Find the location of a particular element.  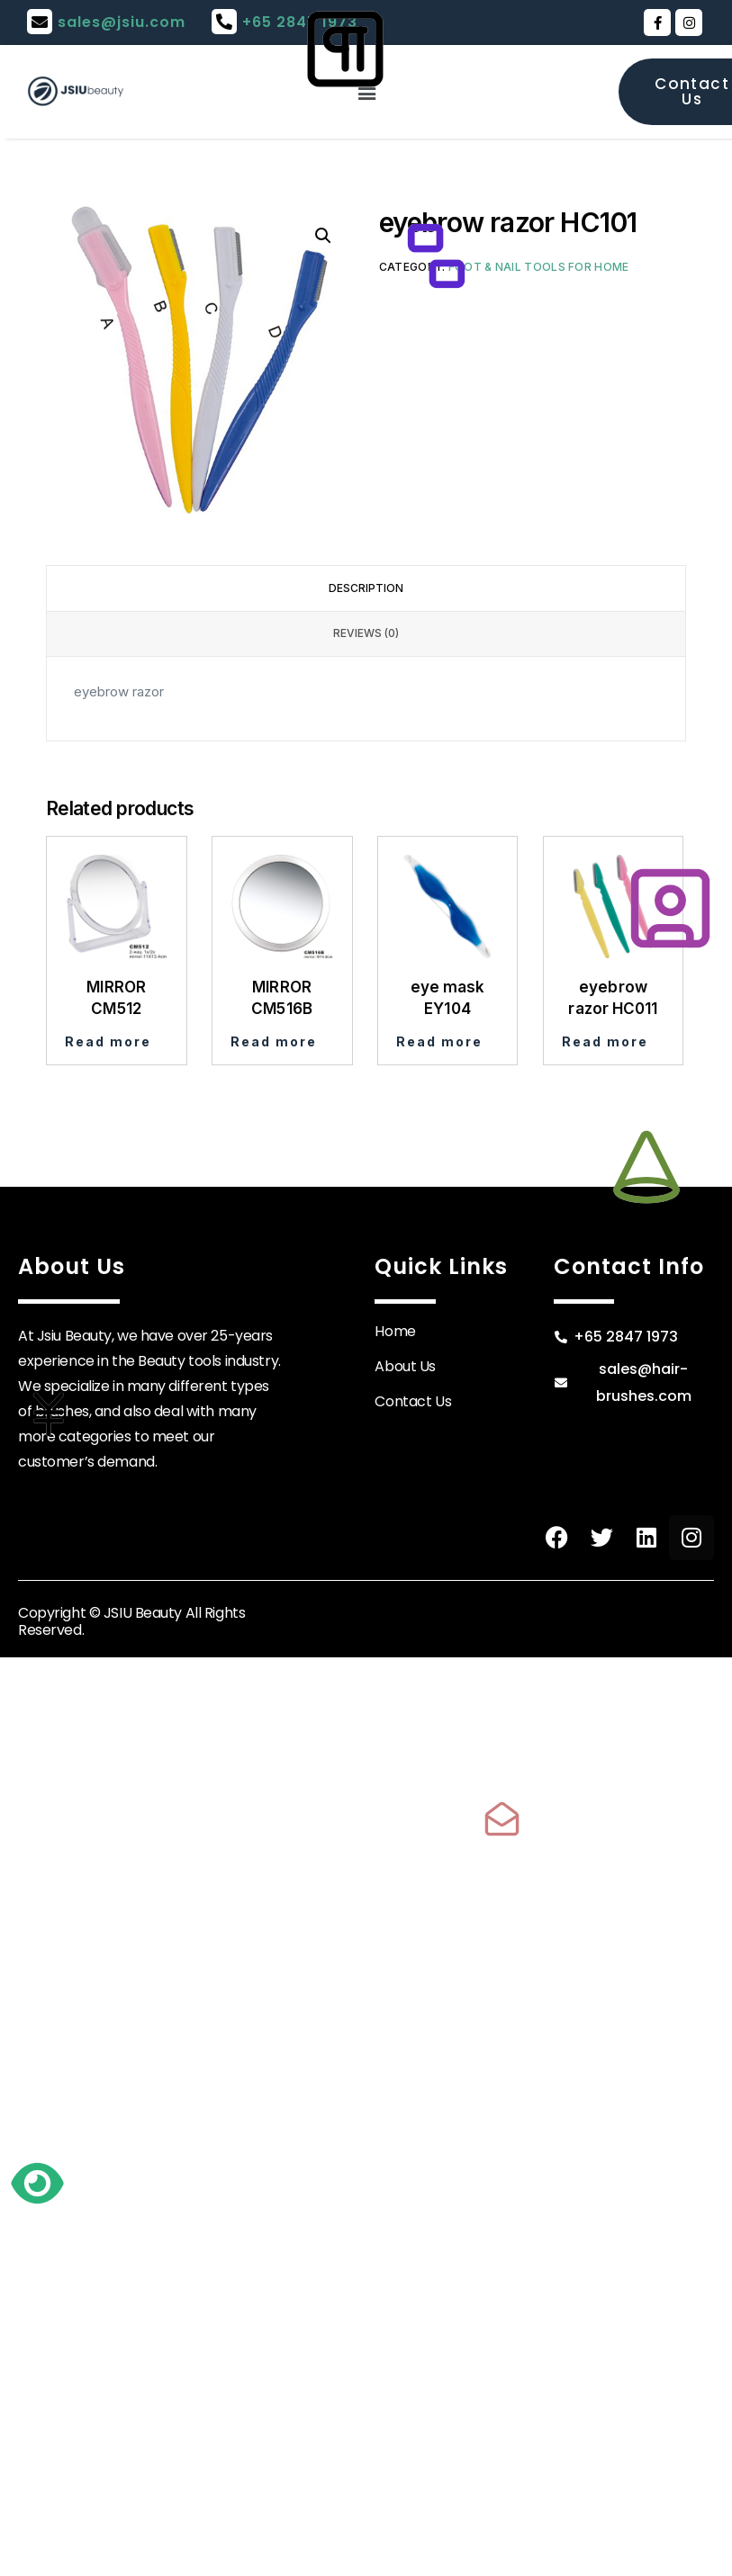

view user profile is located at coordinates (670, 908).